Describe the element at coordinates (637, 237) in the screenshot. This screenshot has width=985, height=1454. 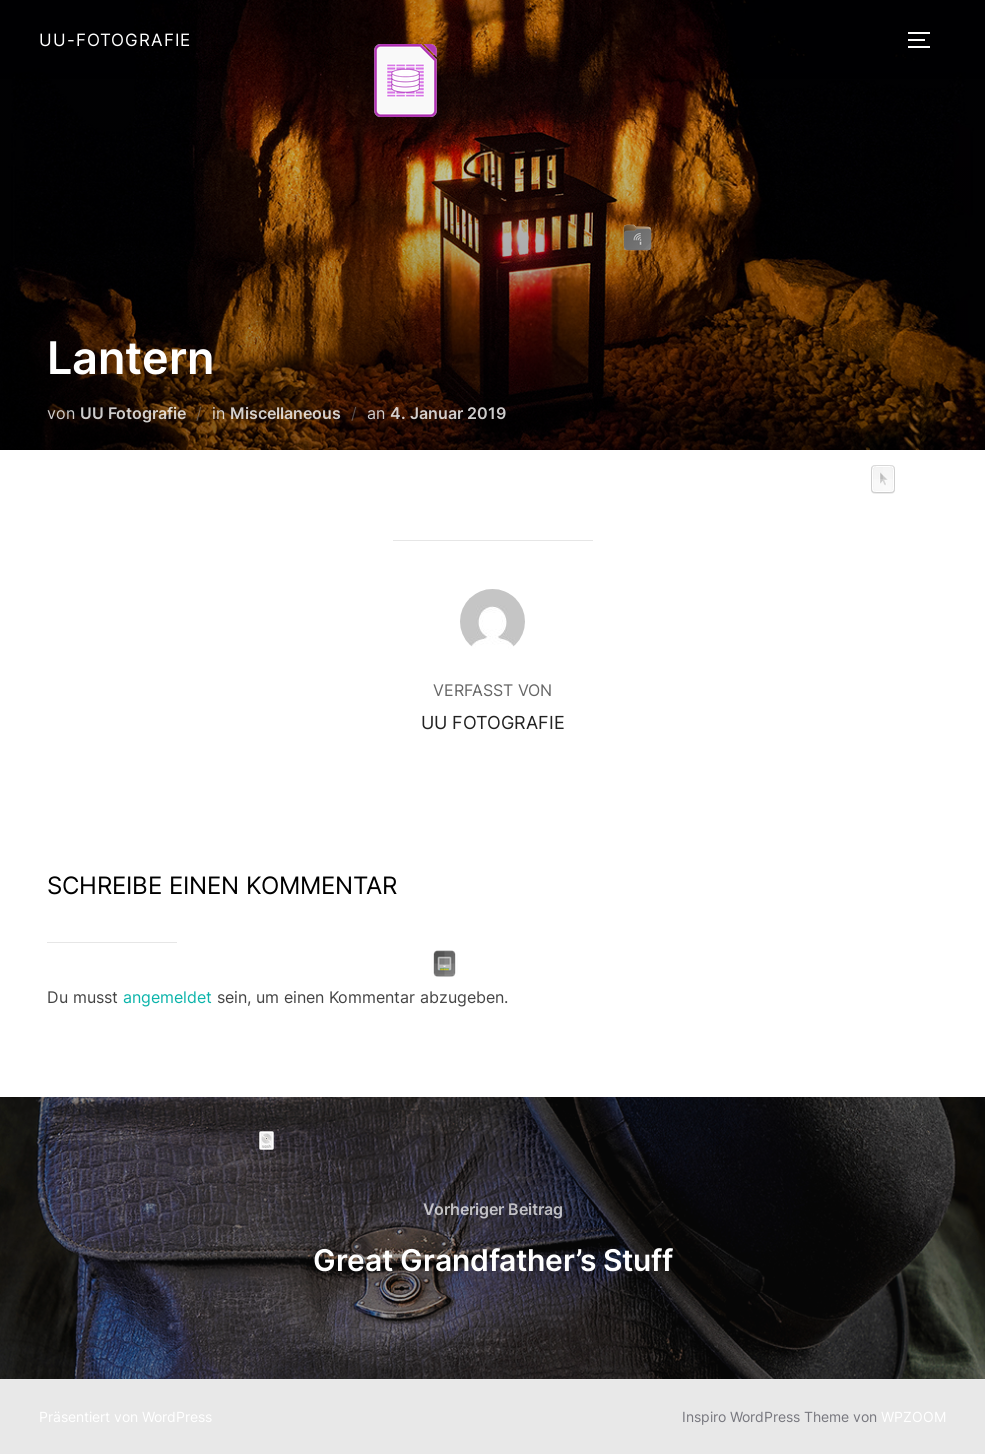
I see `open insync cloud sync folder` at that location.